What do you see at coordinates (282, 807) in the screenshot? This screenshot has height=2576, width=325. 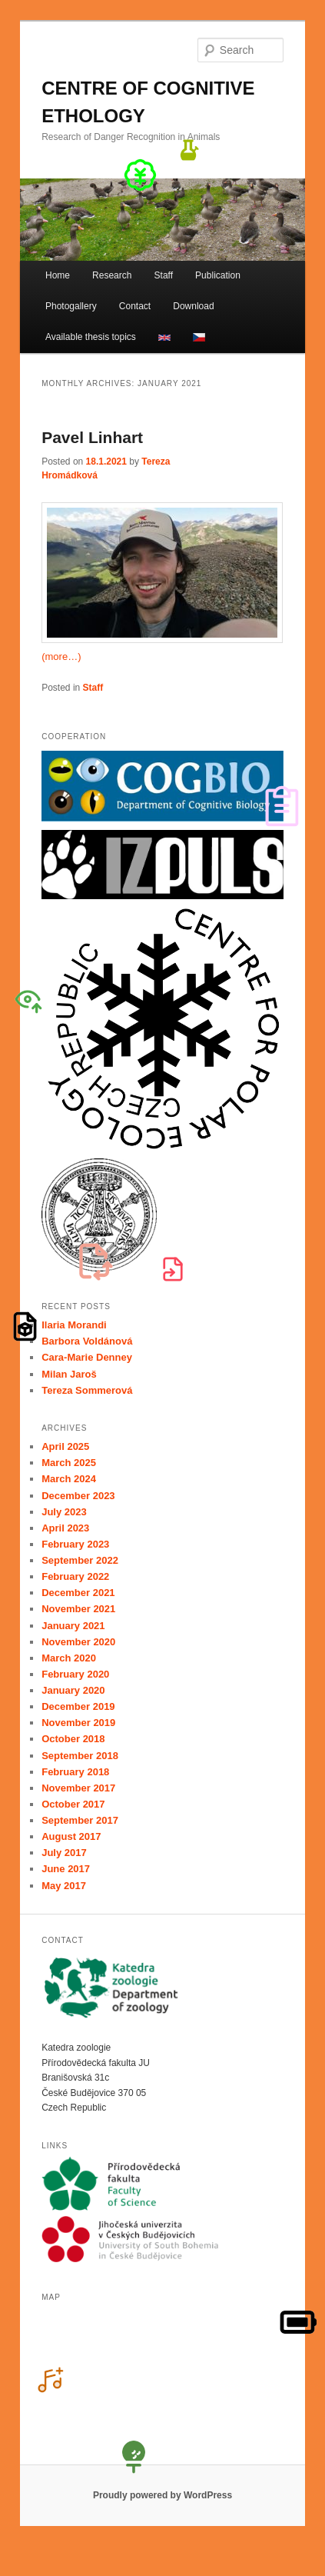 I see `view clipboard contents` at bounding box center [282, 807].